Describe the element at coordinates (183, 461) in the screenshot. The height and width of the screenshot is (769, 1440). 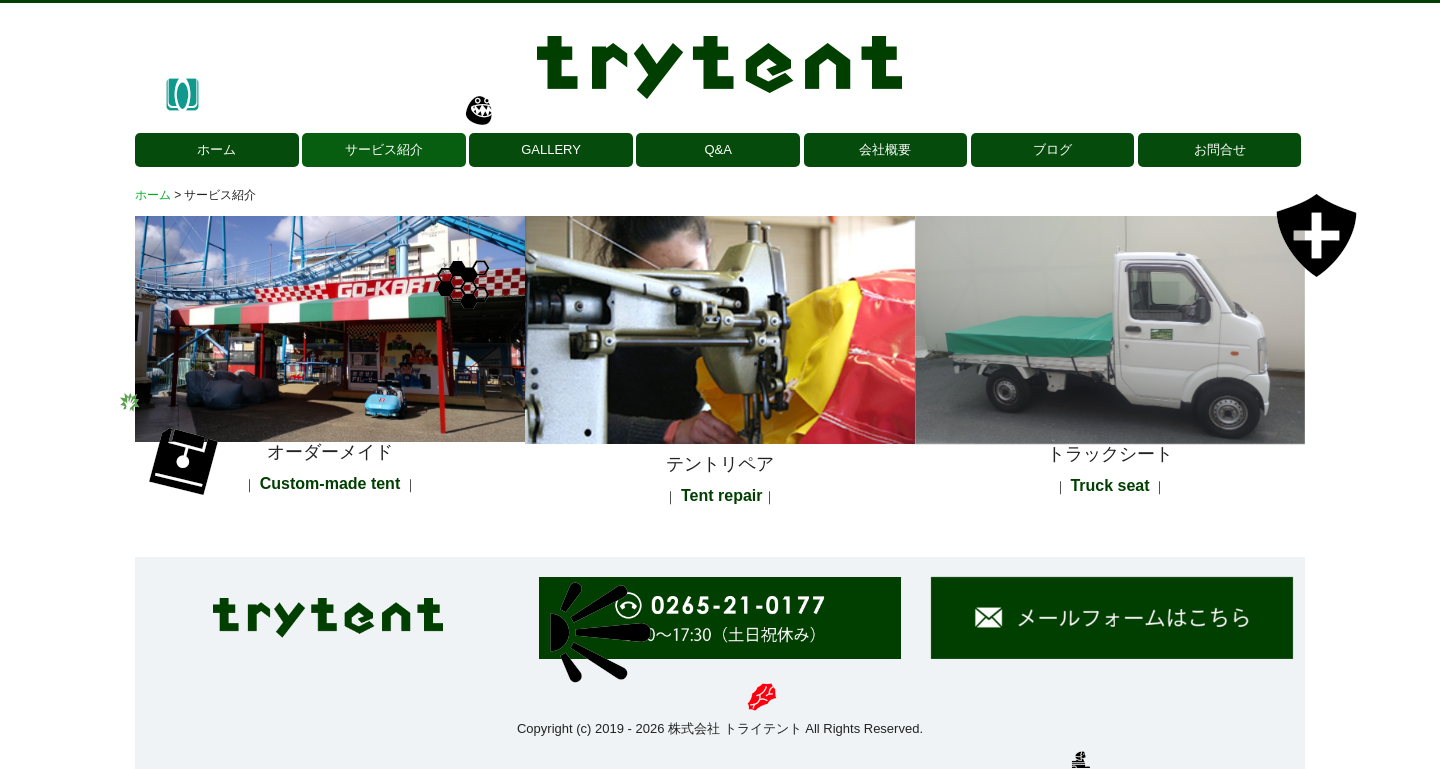
I see `save your current progress` at that location.